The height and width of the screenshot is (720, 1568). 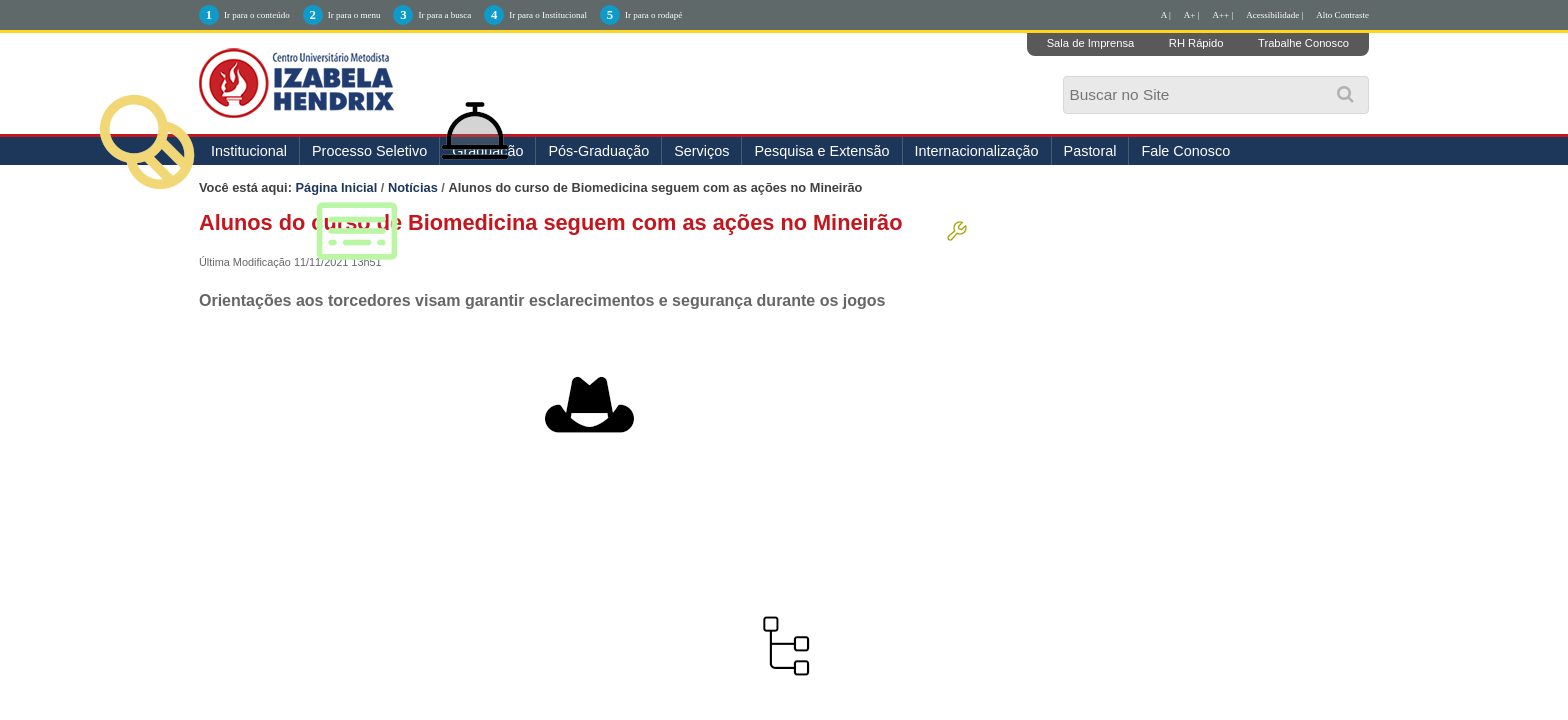 What do you see at coordinates (784, 646) in the screenshot?
I see `view hierarchical folder structure` at bounding box center [784, 646].